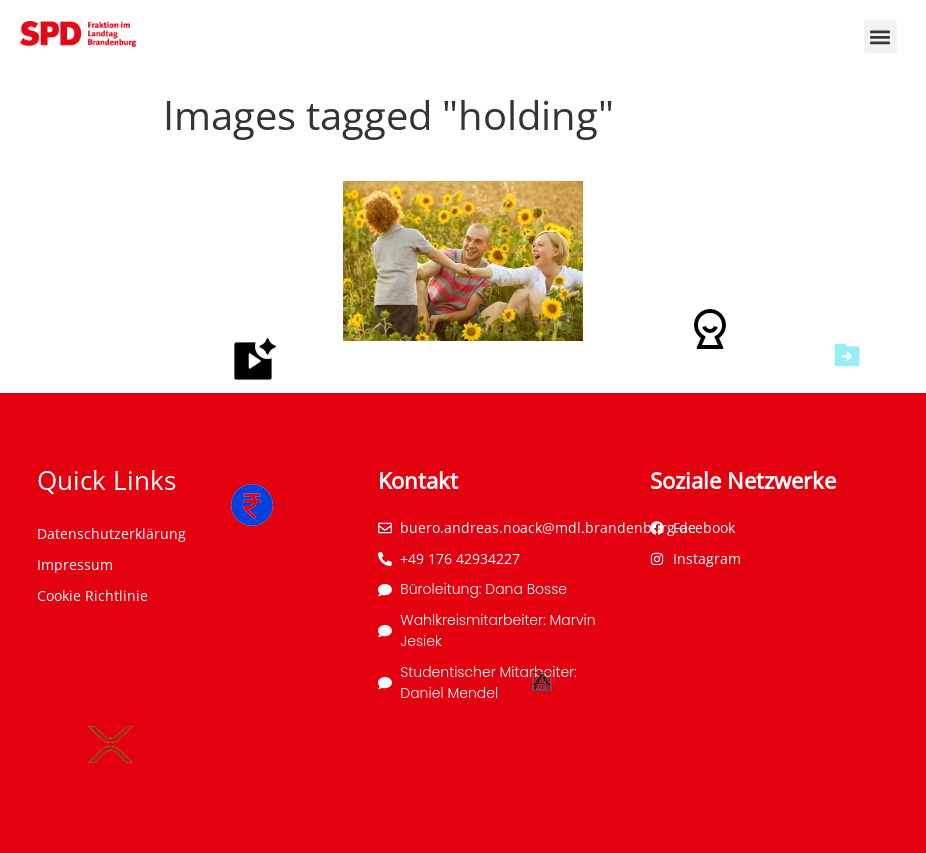 The width and height of the screenshot is (926, 853). What do you see at coordinates (253, 361) in the screenshot?
I see `access AI-powered video editing tools` at bounding box center [253, 361].